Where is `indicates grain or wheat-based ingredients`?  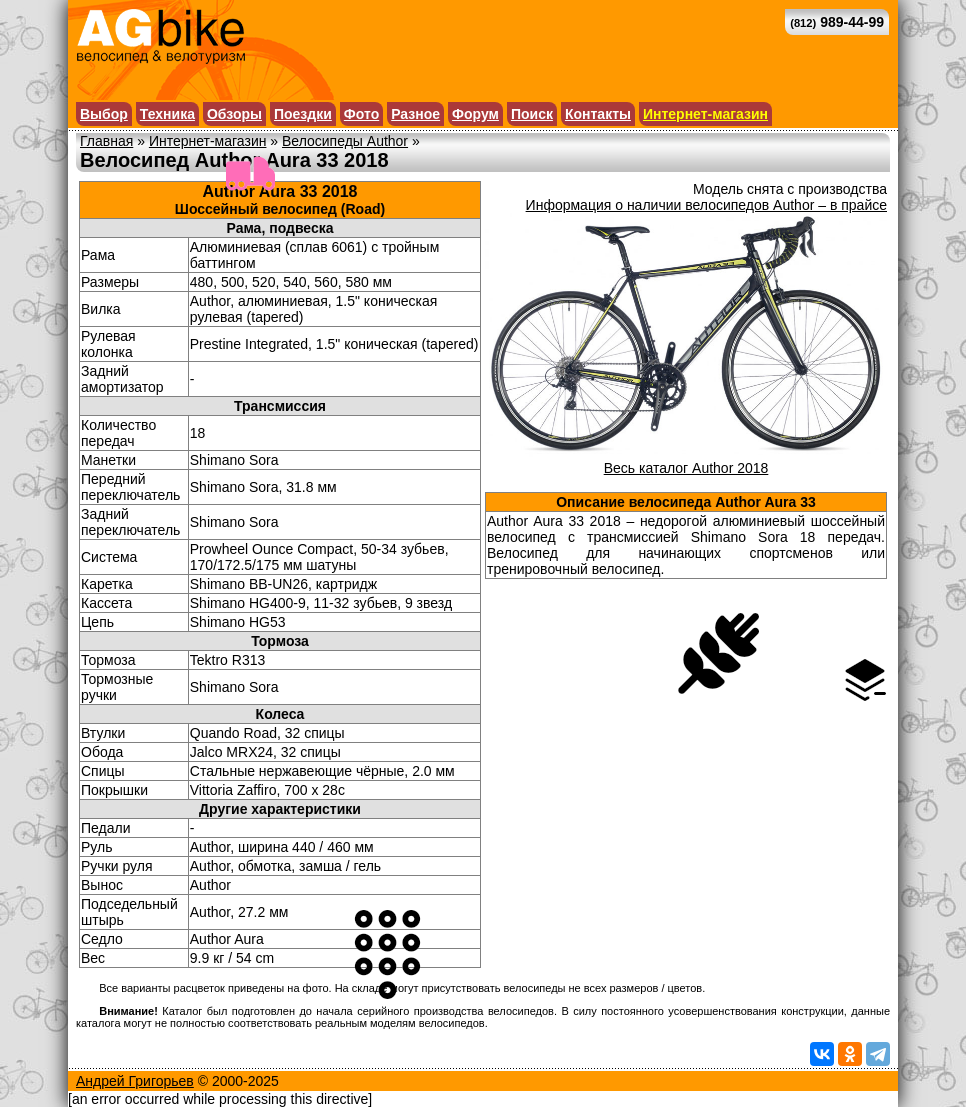 indicates grain or wheat-based ingredients is located at coordinates (721, 651).